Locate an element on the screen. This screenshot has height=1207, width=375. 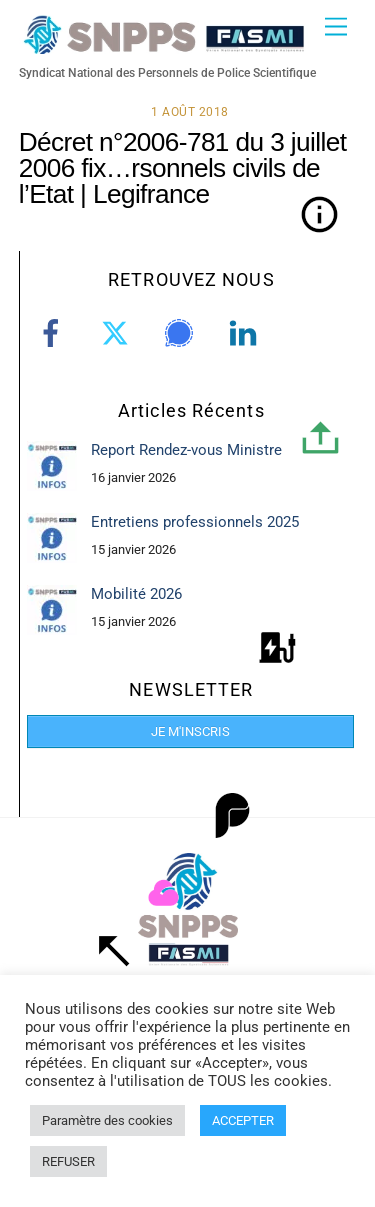
find nearby electric vehicle charging stations is located at coordinates (276, 647).